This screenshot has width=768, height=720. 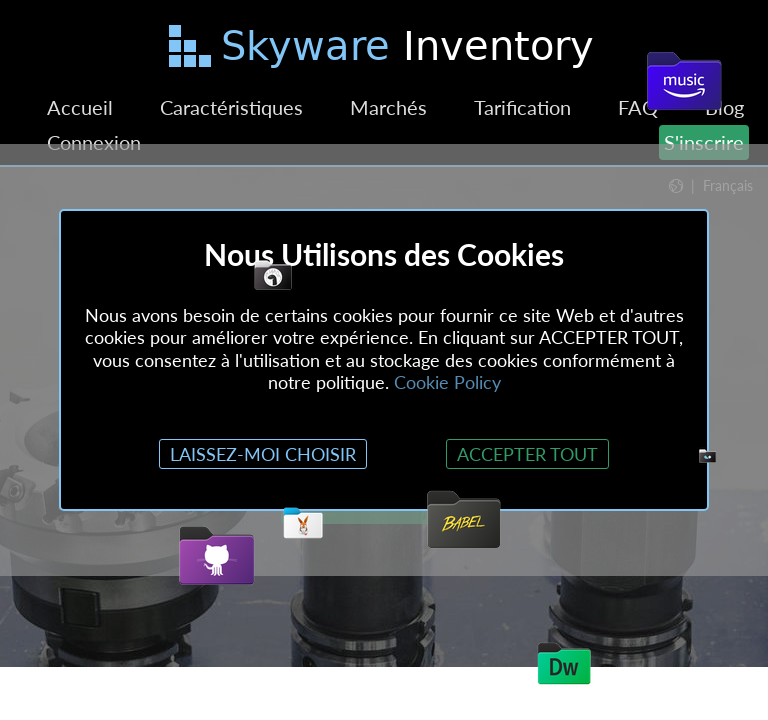 I want to click on folder containing Adobe Dreamweaver project files, so click(x=564, y=665).